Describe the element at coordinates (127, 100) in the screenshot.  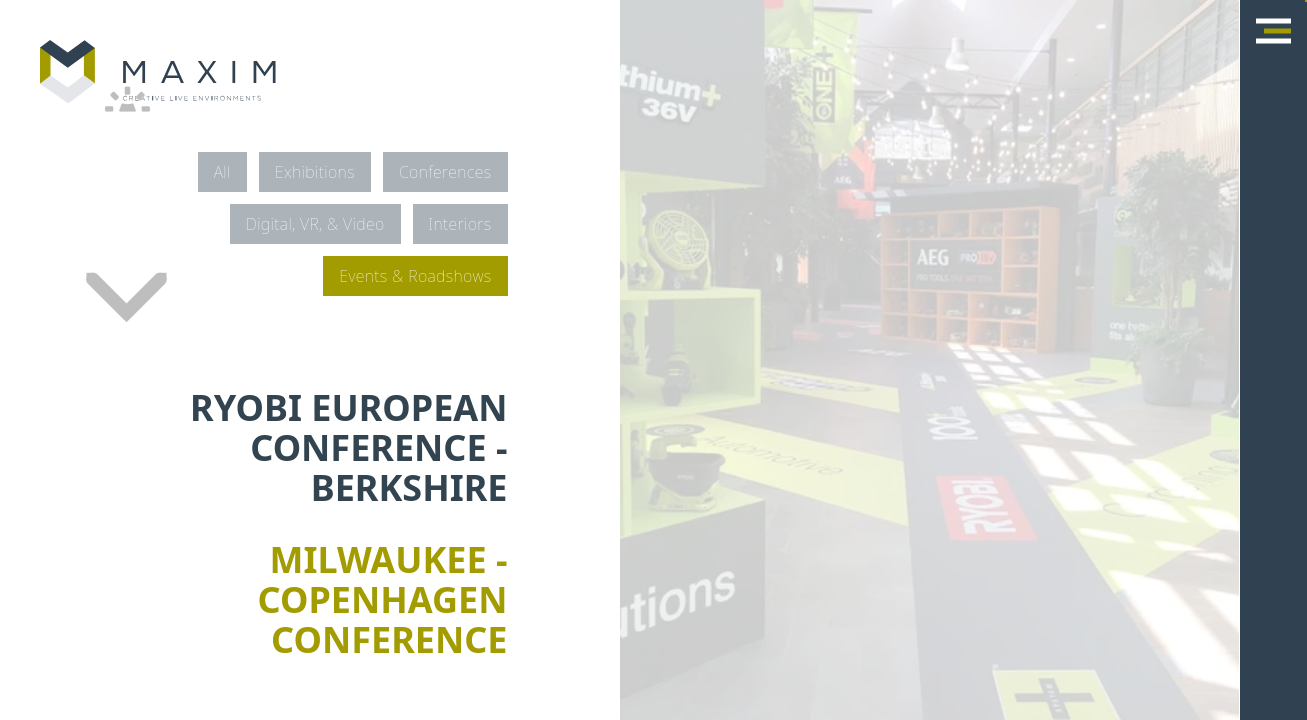
I see `adjust keyboard backlight brightness` at that location.